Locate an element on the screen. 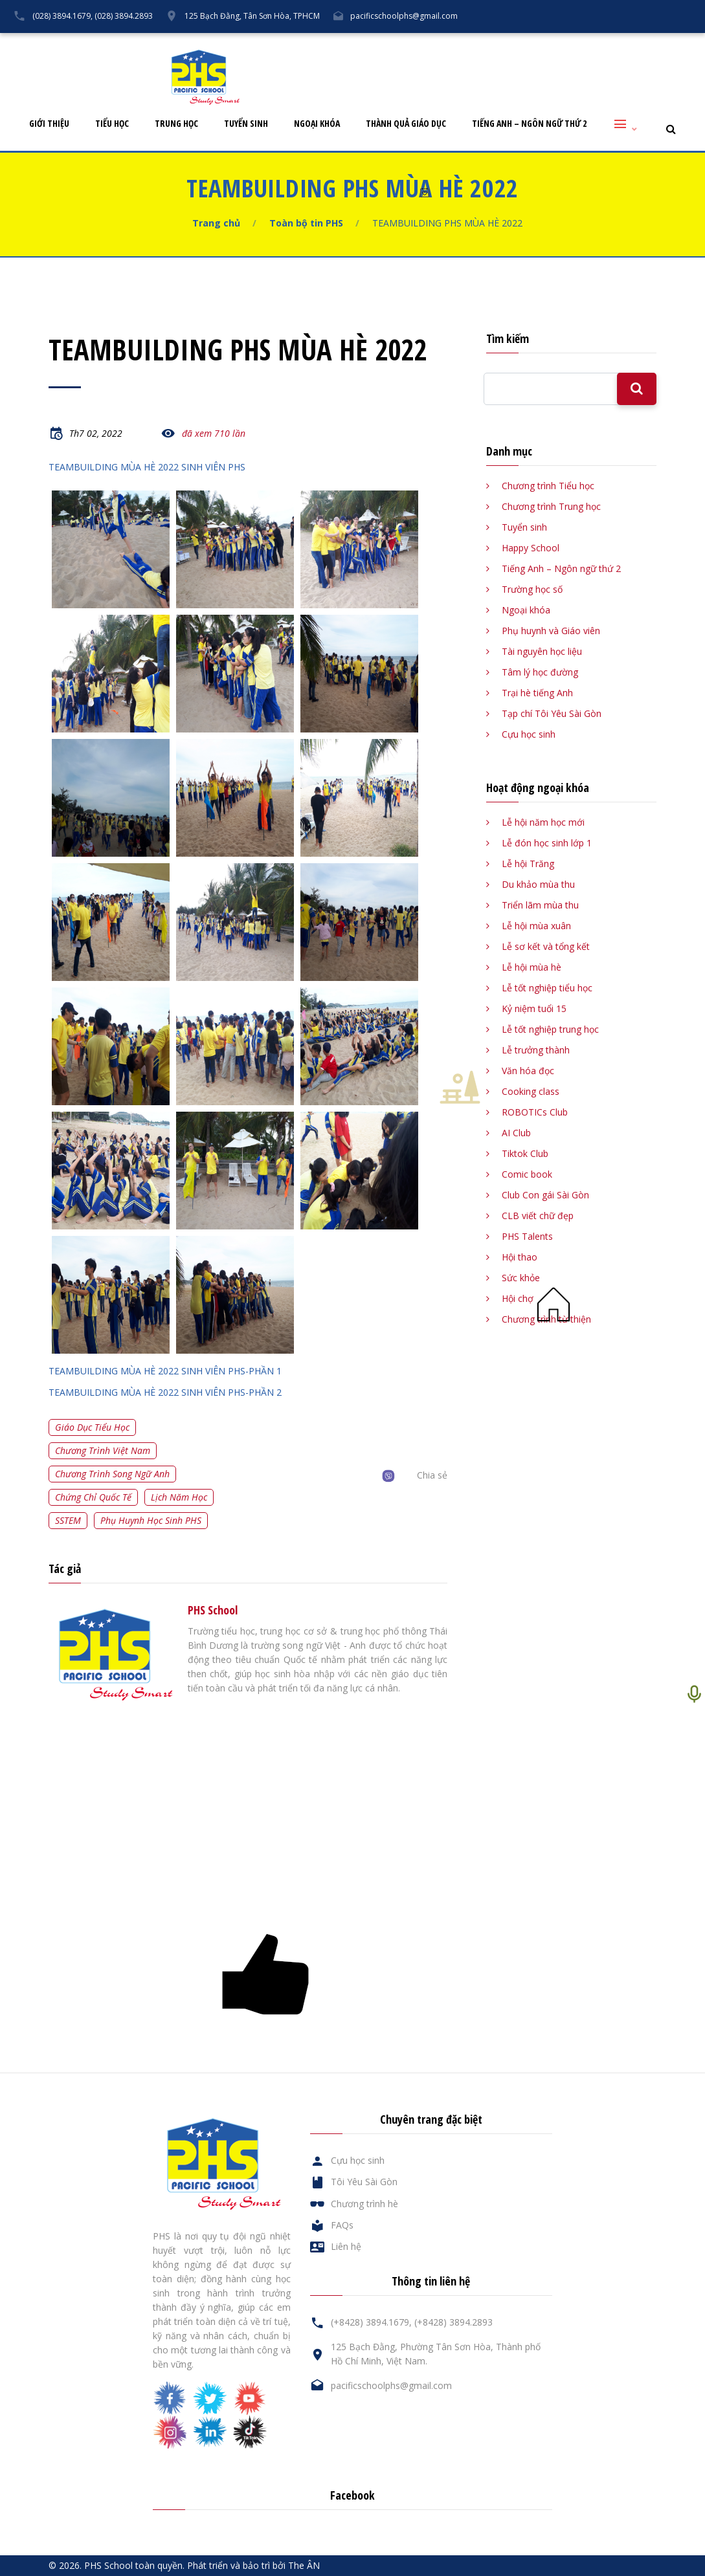 This screenshot has width=705, height=2576. like or upvote content is located at coordinates (265, 1974).